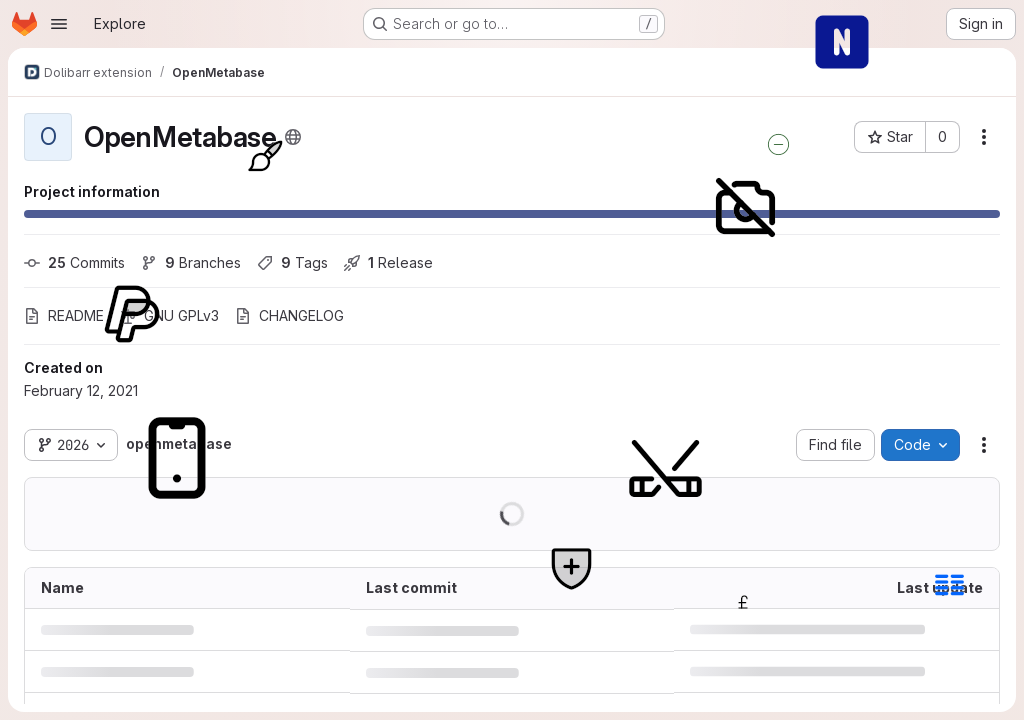 Image resolution: width=1024 pixels, height=720 pixels. Describe the element at coordinates (743, 602) in the screenshot. I see `view pricing in British pounds` at that location.